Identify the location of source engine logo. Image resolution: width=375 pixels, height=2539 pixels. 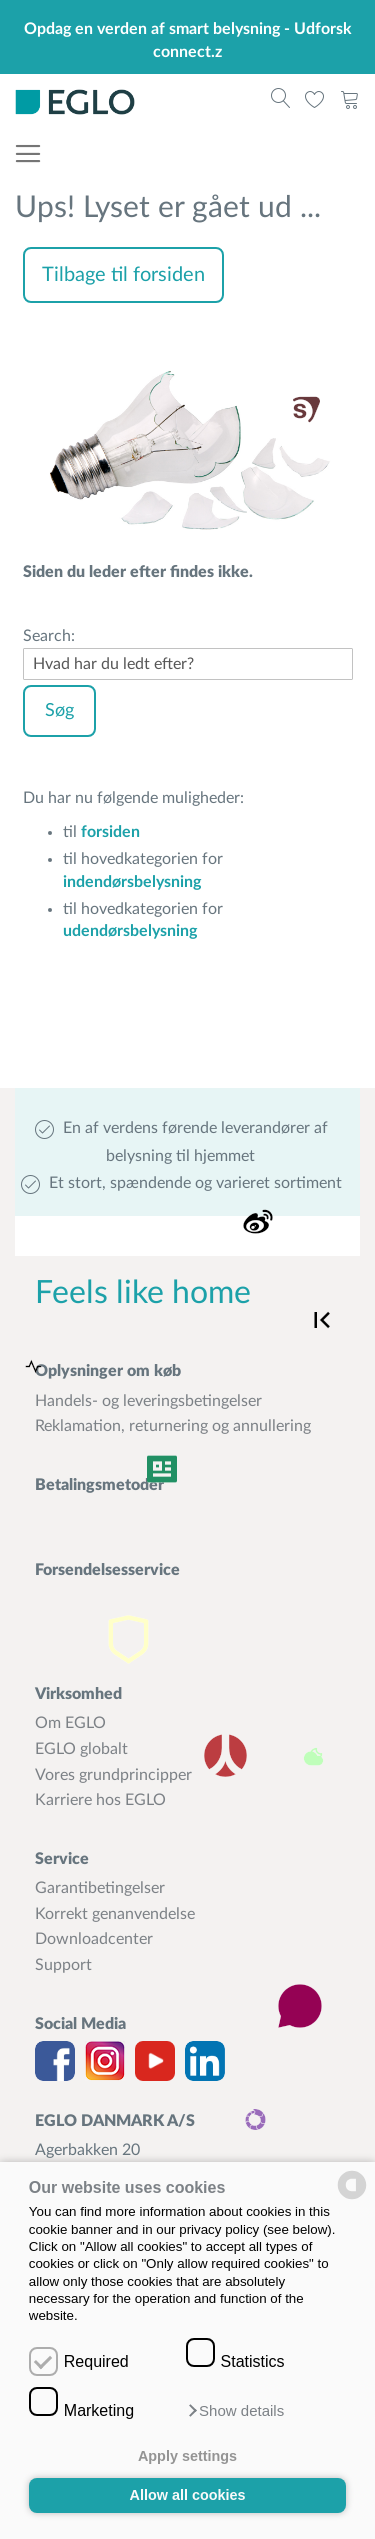
(306, 409).